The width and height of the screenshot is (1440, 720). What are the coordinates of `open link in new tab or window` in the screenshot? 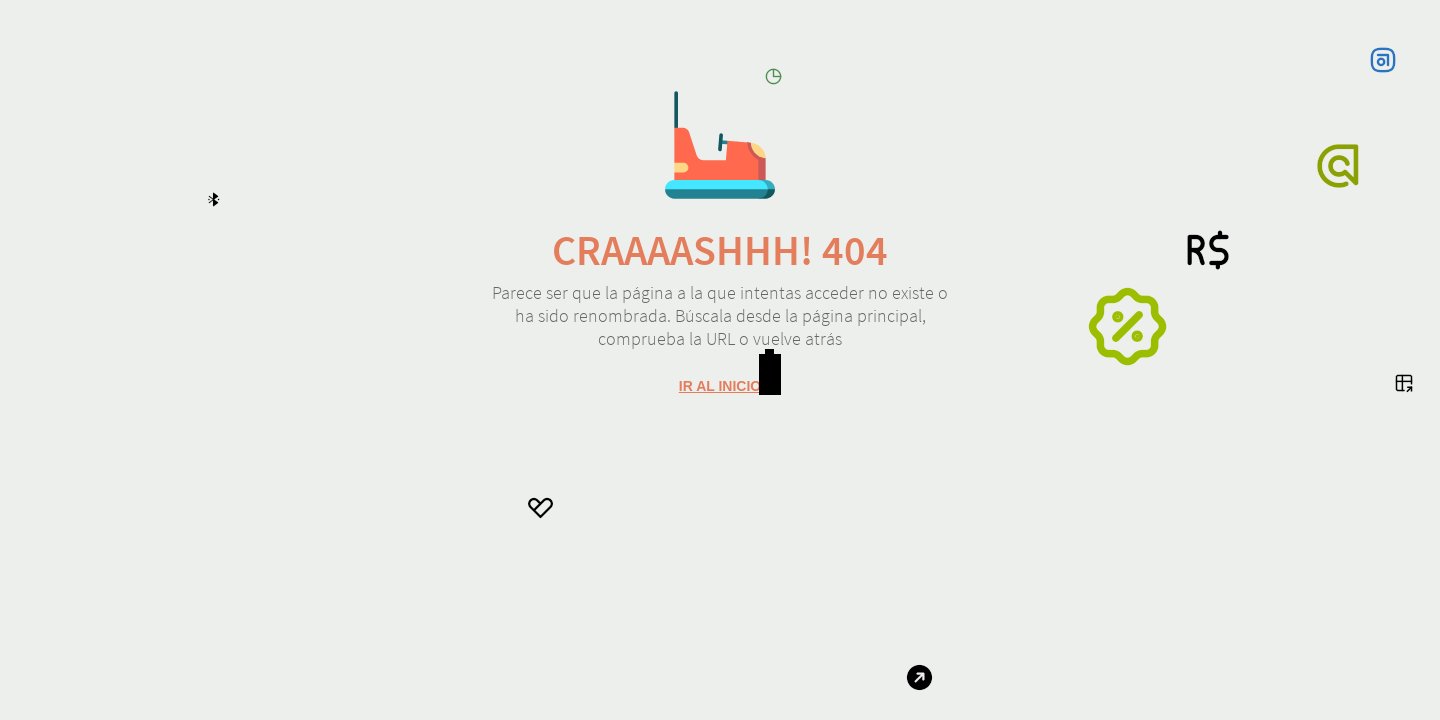 It's located at (919, 677).